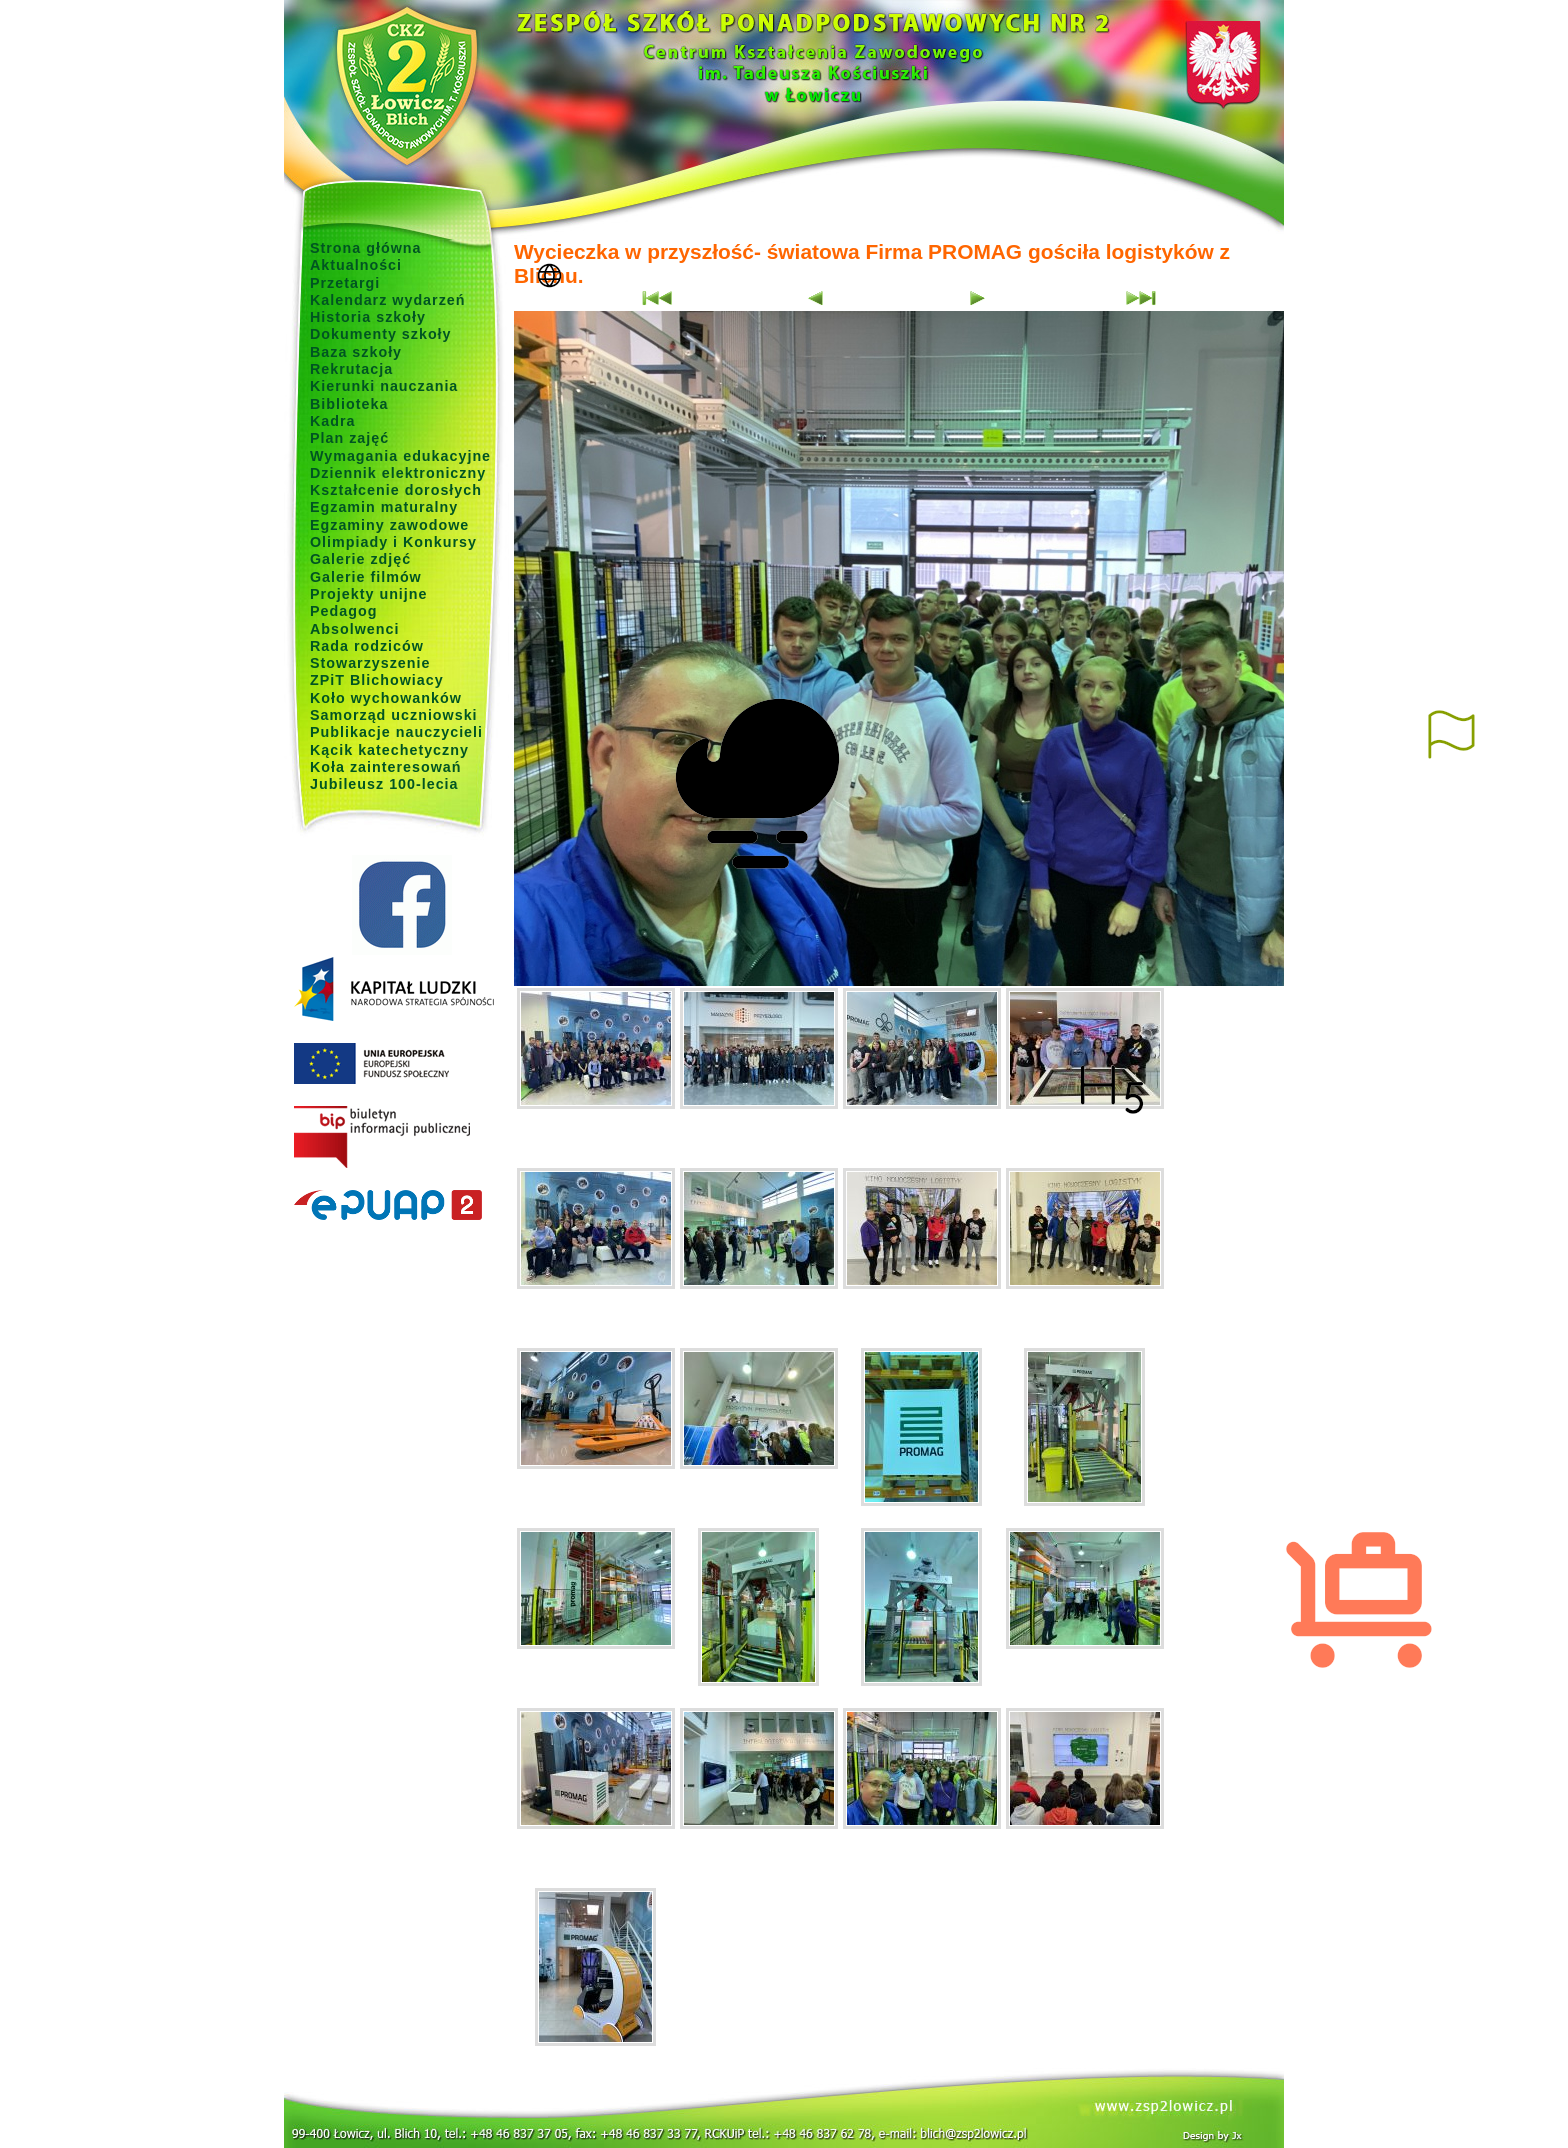 The width and height of the screenshot is (1568, 2148). What do you see at coordinates (1356, 1597) in the screenshot?
I see `access luggage or baggage services` at bounding box center [1356, 1597].